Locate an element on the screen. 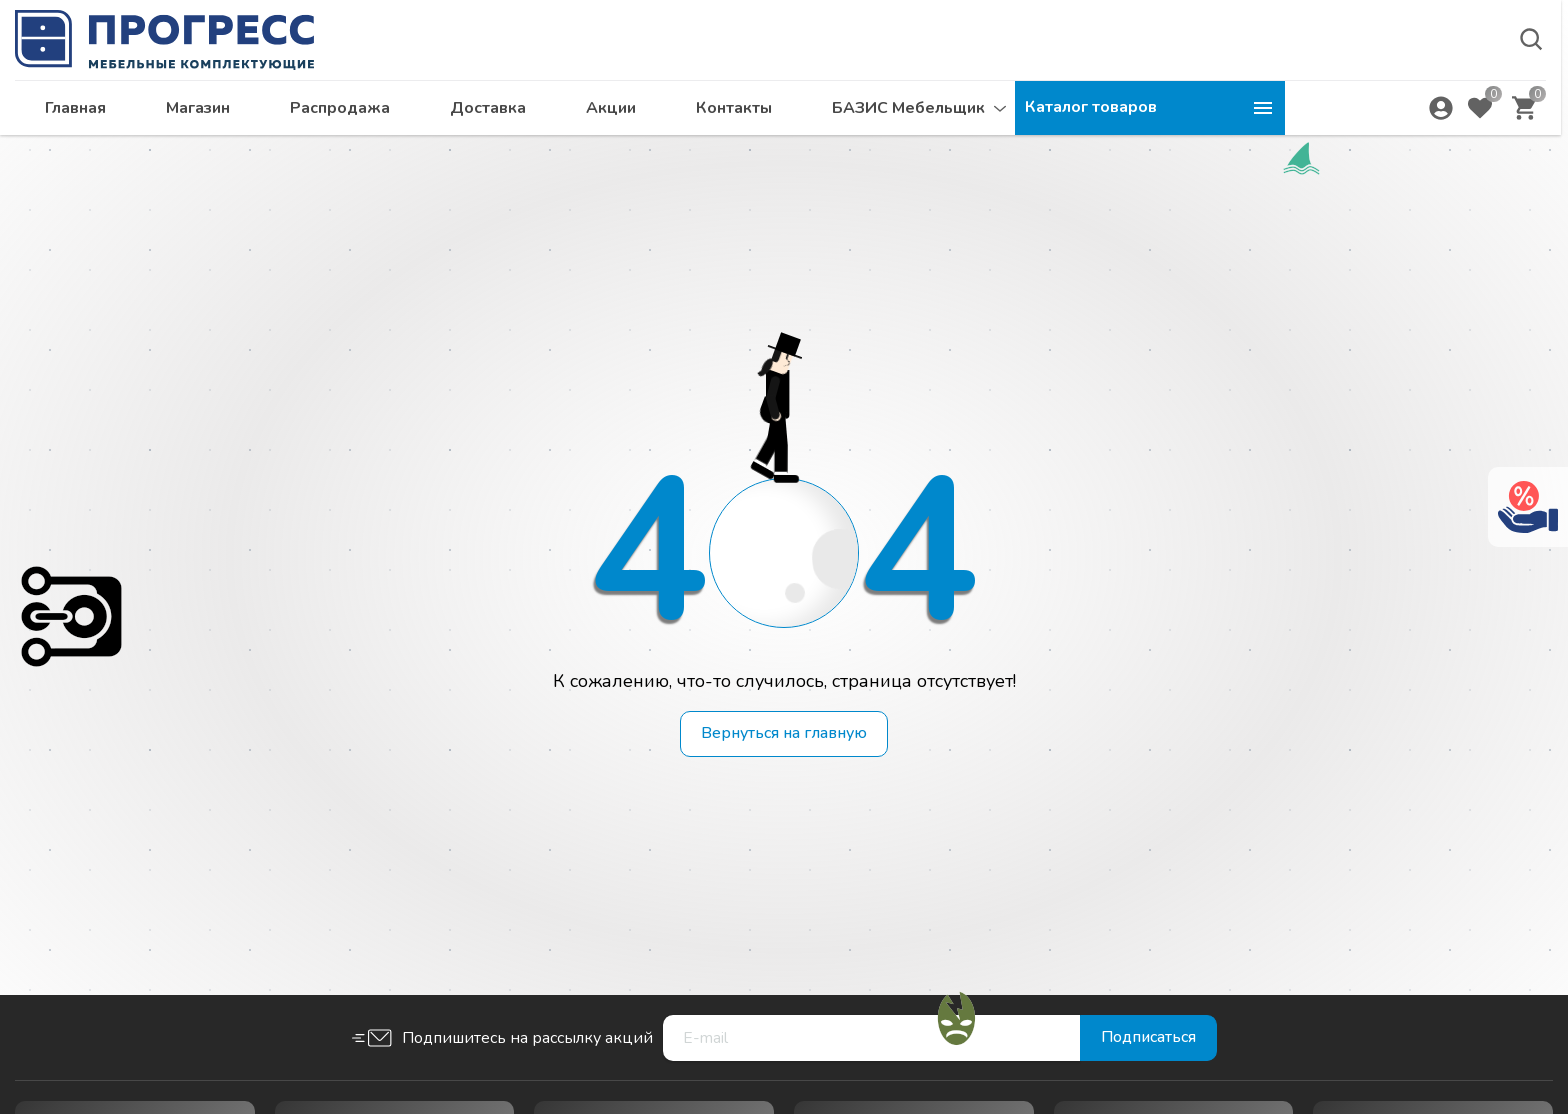 Image resolution: width=1568 pixels, height=1114 pixels. access connection or node settings is located at coordinates (71, 616).